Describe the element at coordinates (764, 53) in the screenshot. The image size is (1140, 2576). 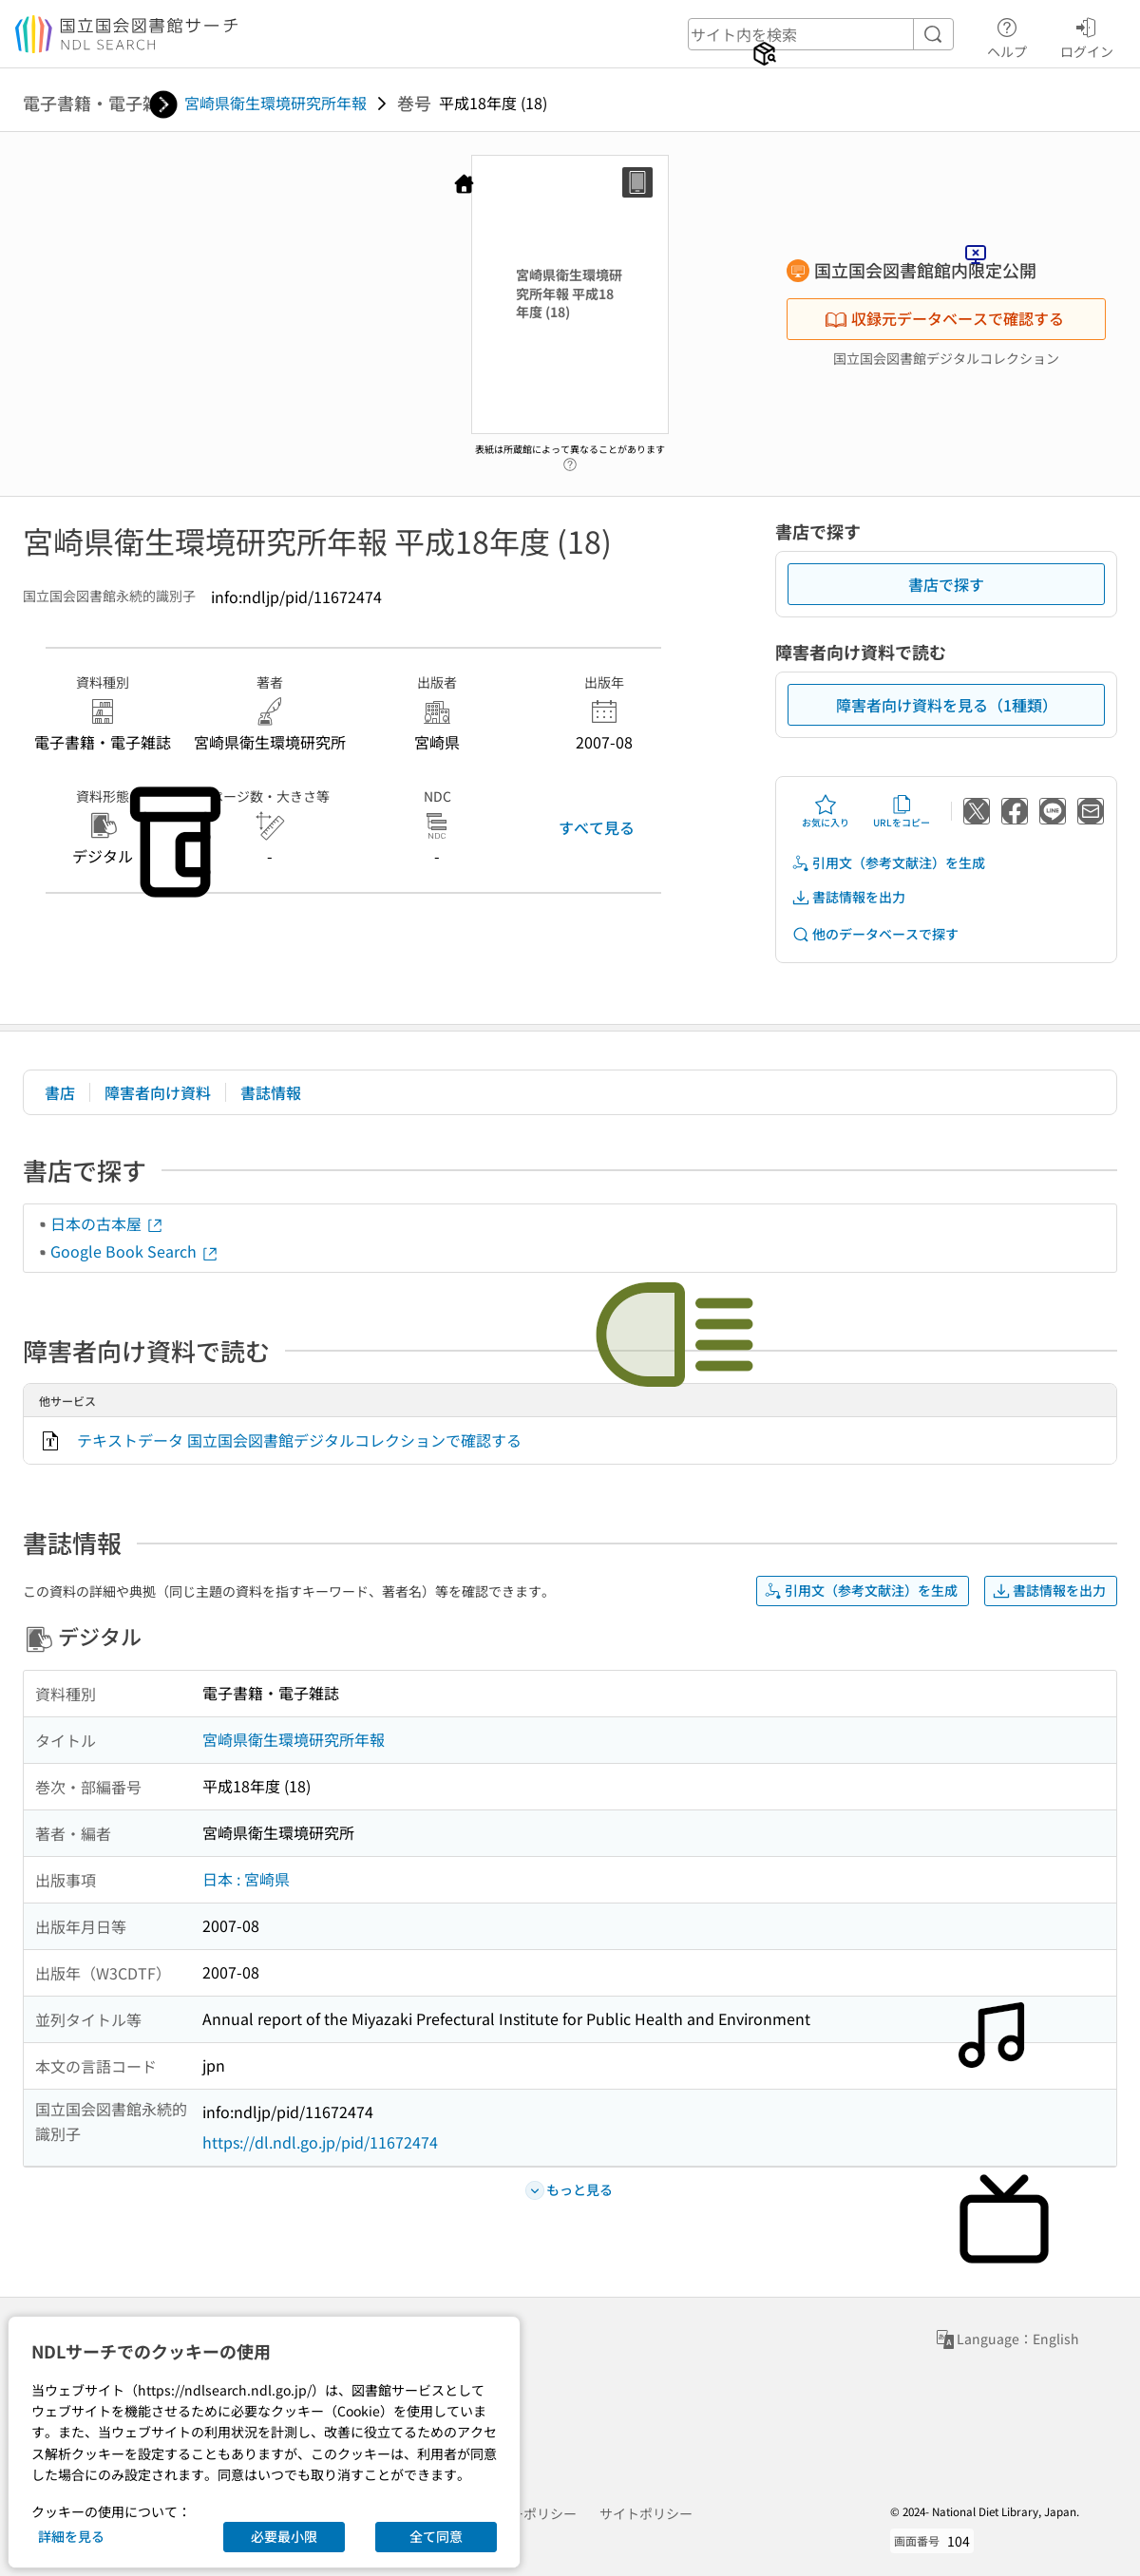
I see `search for a package or shipment` at that location.